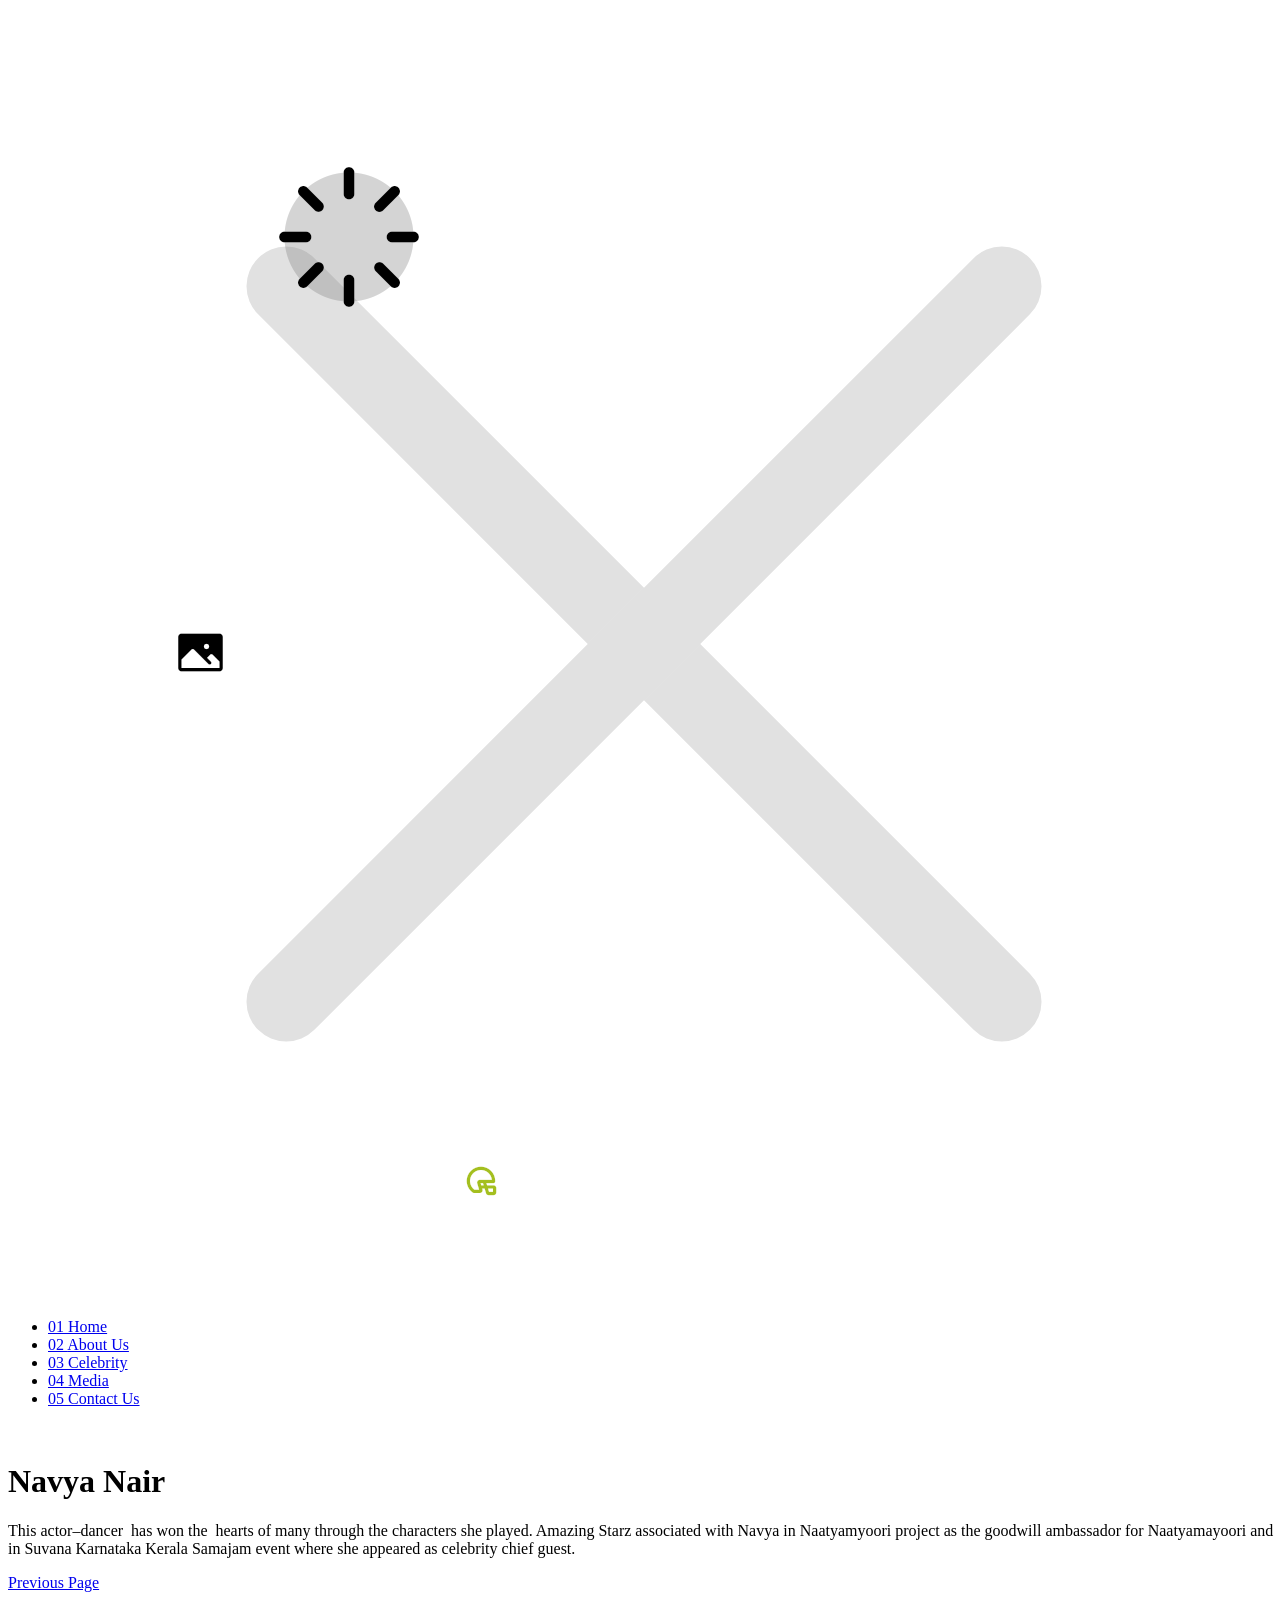 Image resolution: width=1288 pixels, height=1600 pixels. What do you see at coordinates (200, 652) in the screenshot?
I see `view image or photo` at bounding box center [200, 652].